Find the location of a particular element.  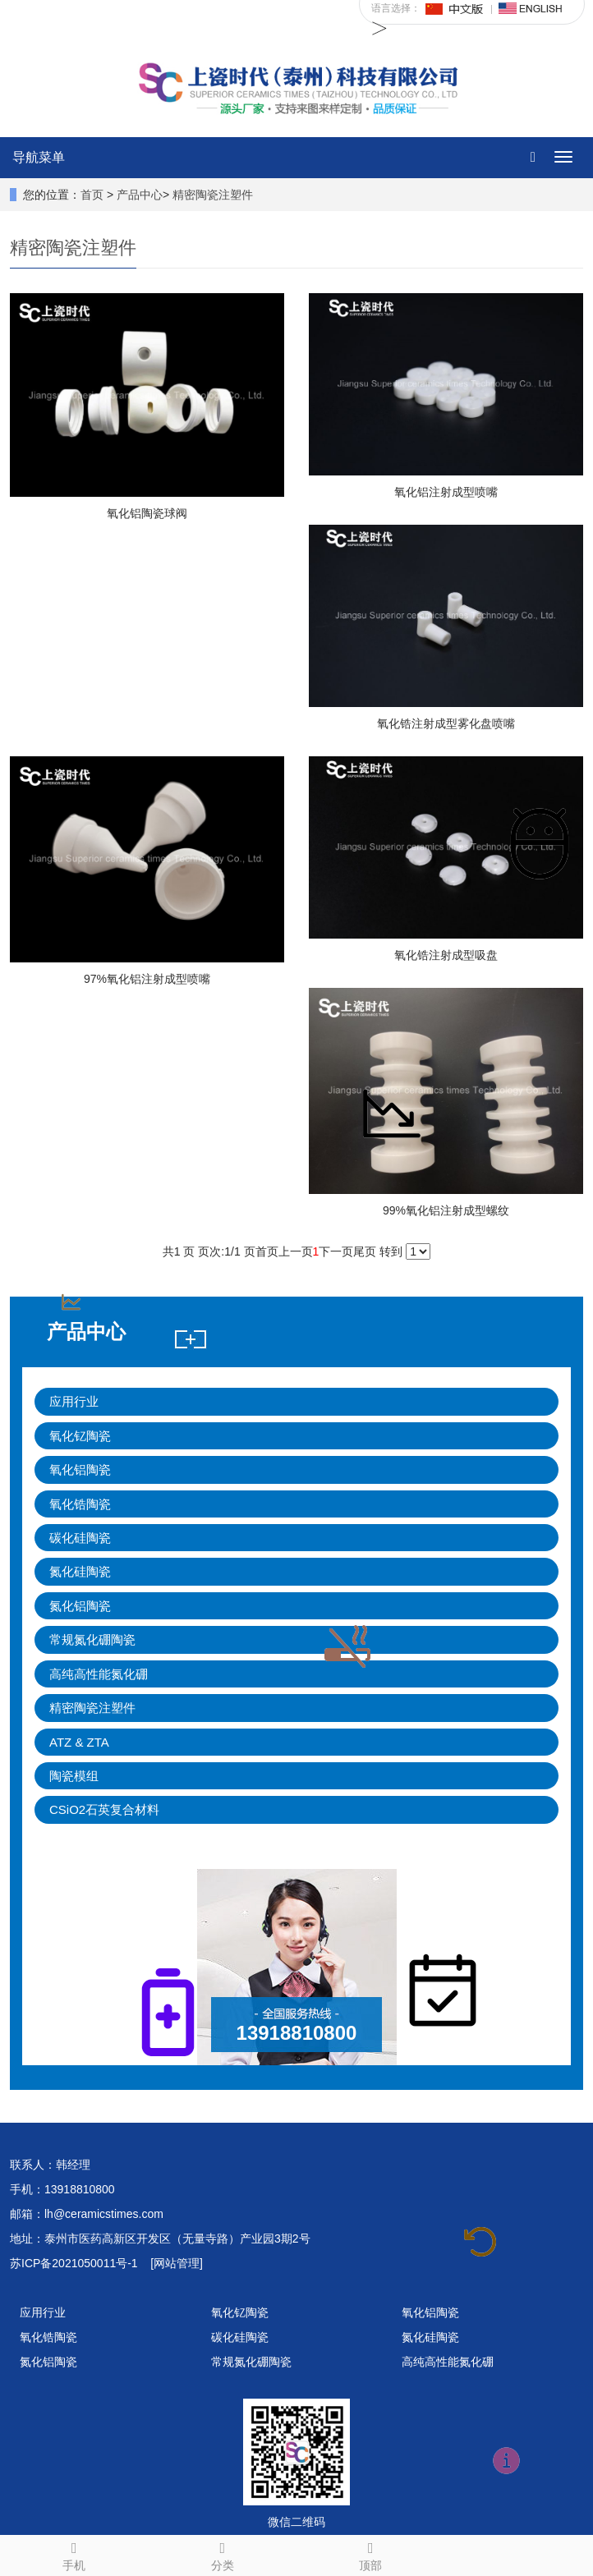

view analytics or statistics is located at coordinates (71, 1302).